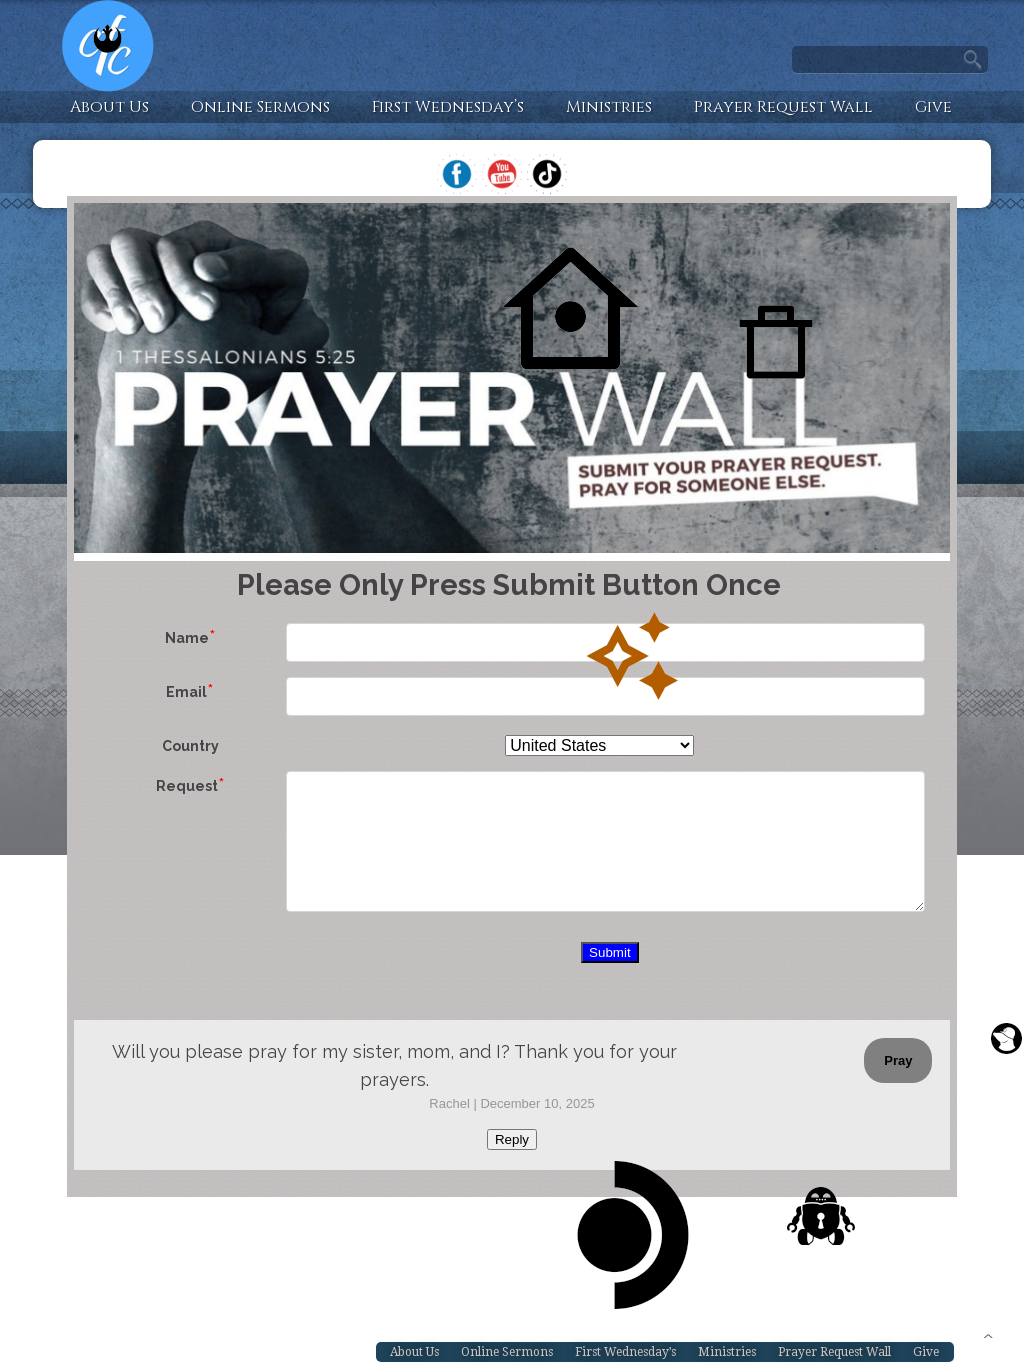  Describe the element at coordinates (1006, 1038) in the screenshot. I see `open Mullvad VPN app` at that location.